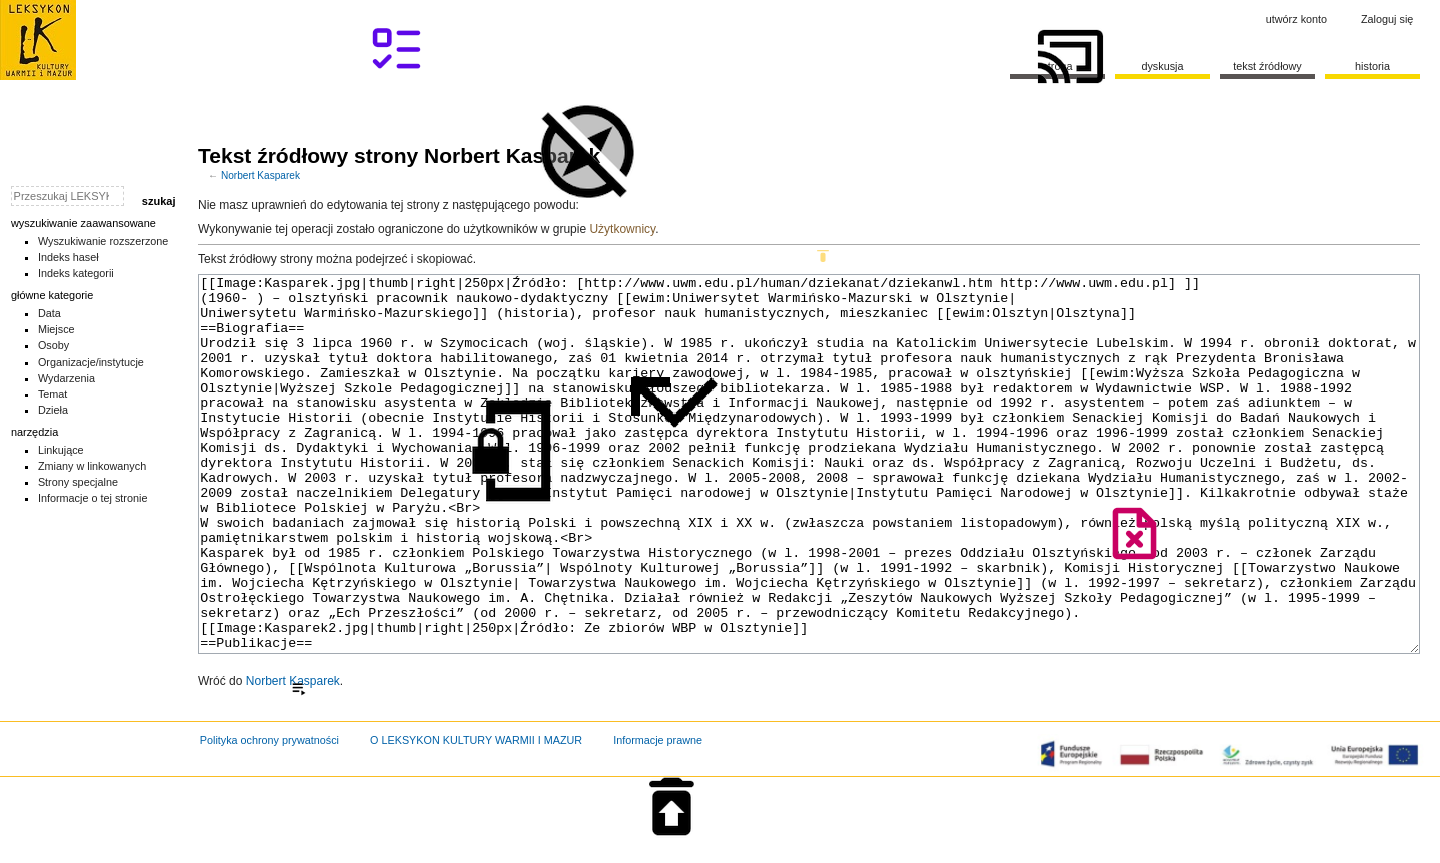 This screenshot has height=863, width=1440. What do you see at coordinates (674, 401) in the screenshot?
I see `indicates a missed incoming call` at bounding box center [674, 401].